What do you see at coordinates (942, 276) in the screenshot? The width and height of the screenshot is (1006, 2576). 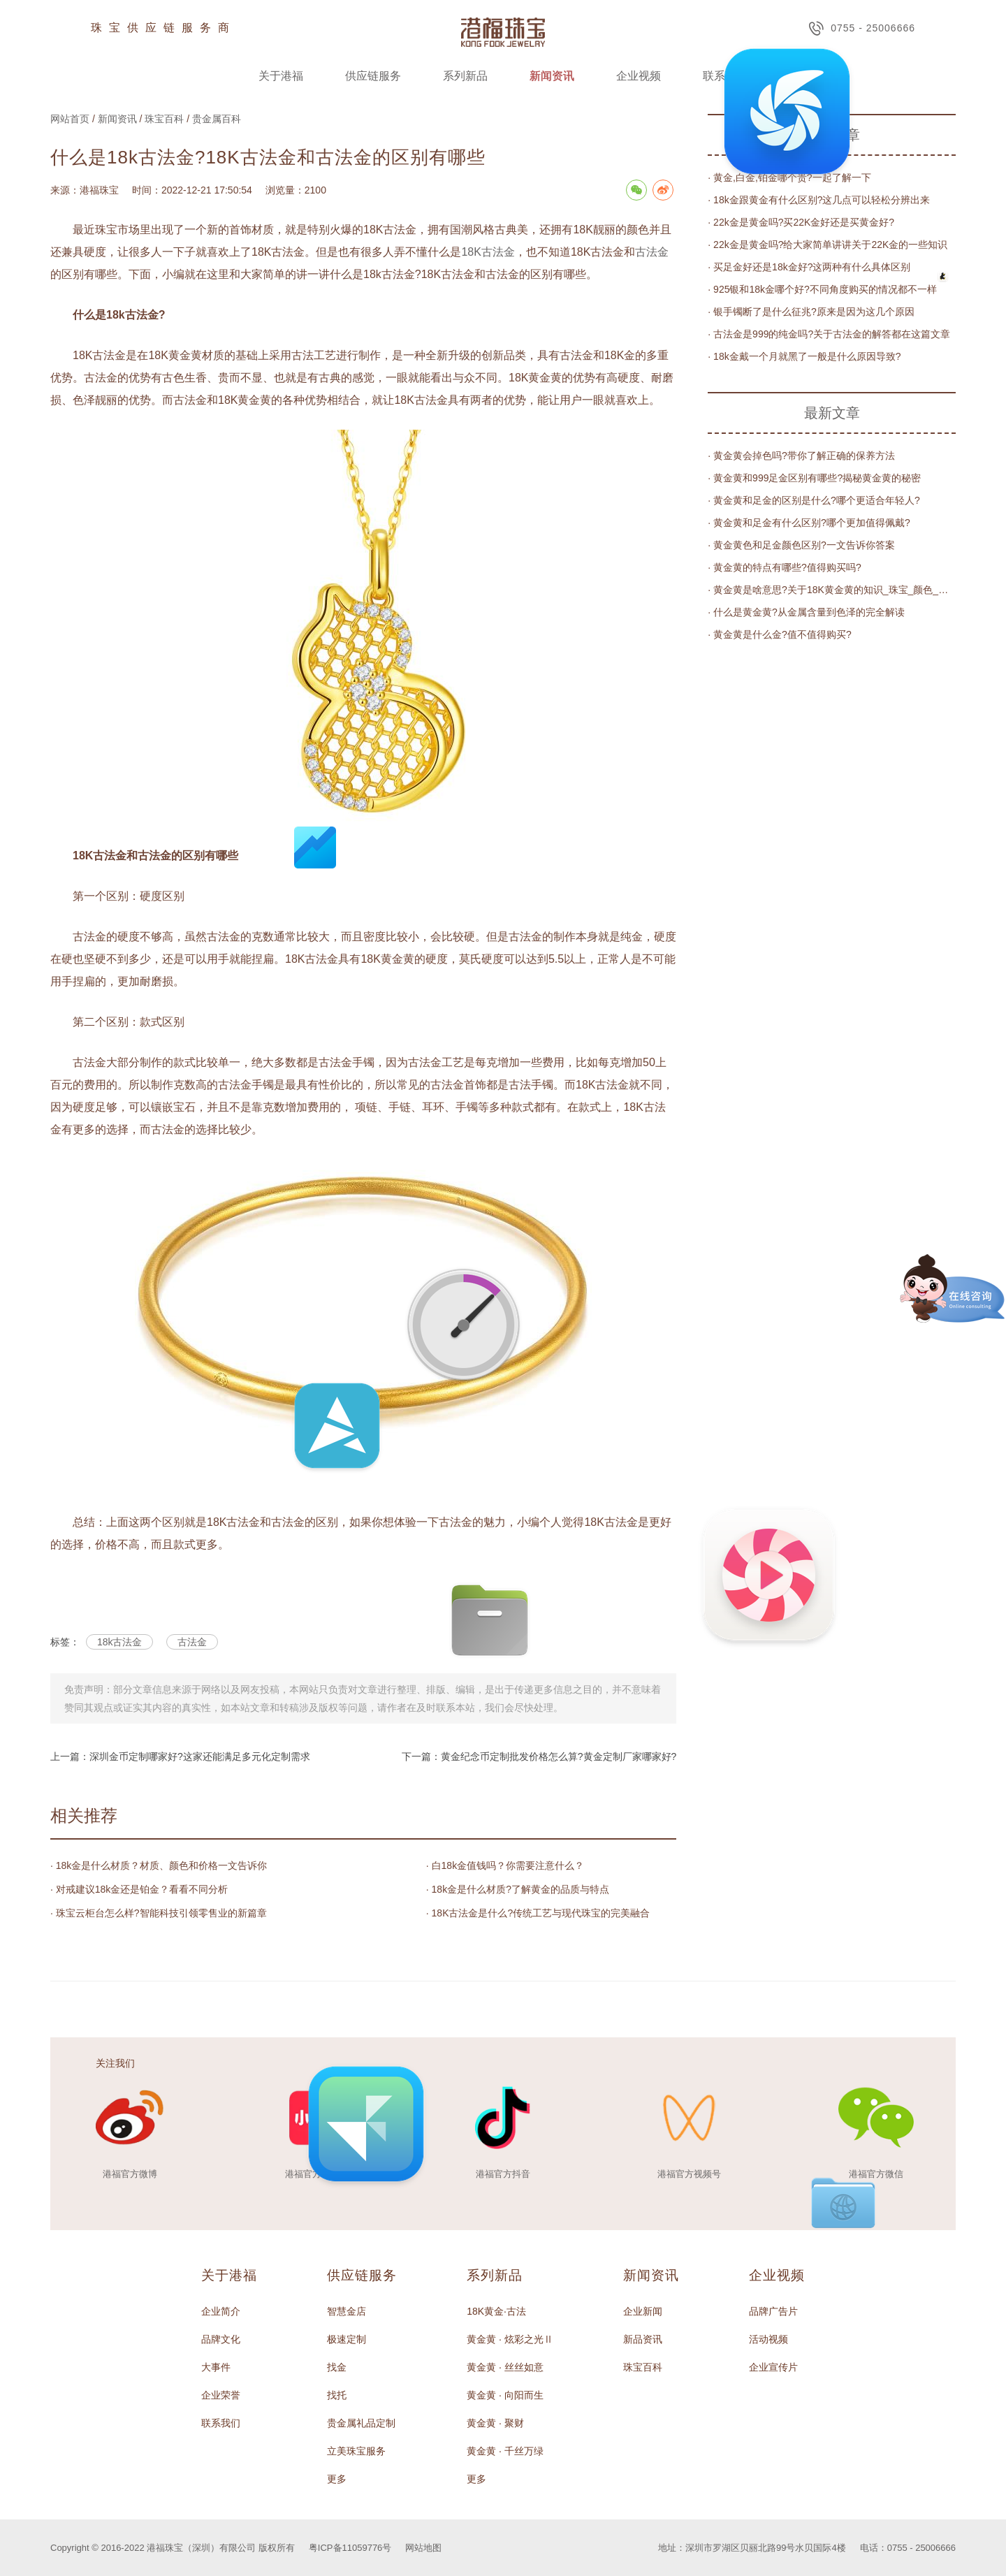 I see `launch supertux game` at bounding box center [942, 276].